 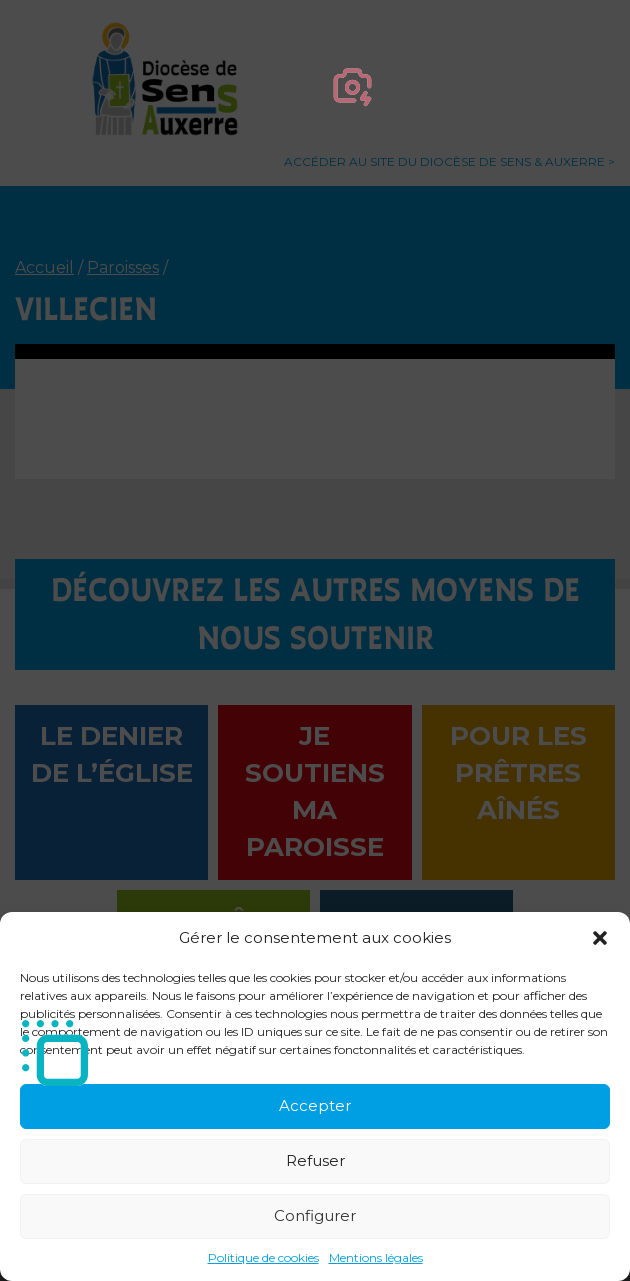 I want to click on camera flash enabled, so click(x=352, y=85).